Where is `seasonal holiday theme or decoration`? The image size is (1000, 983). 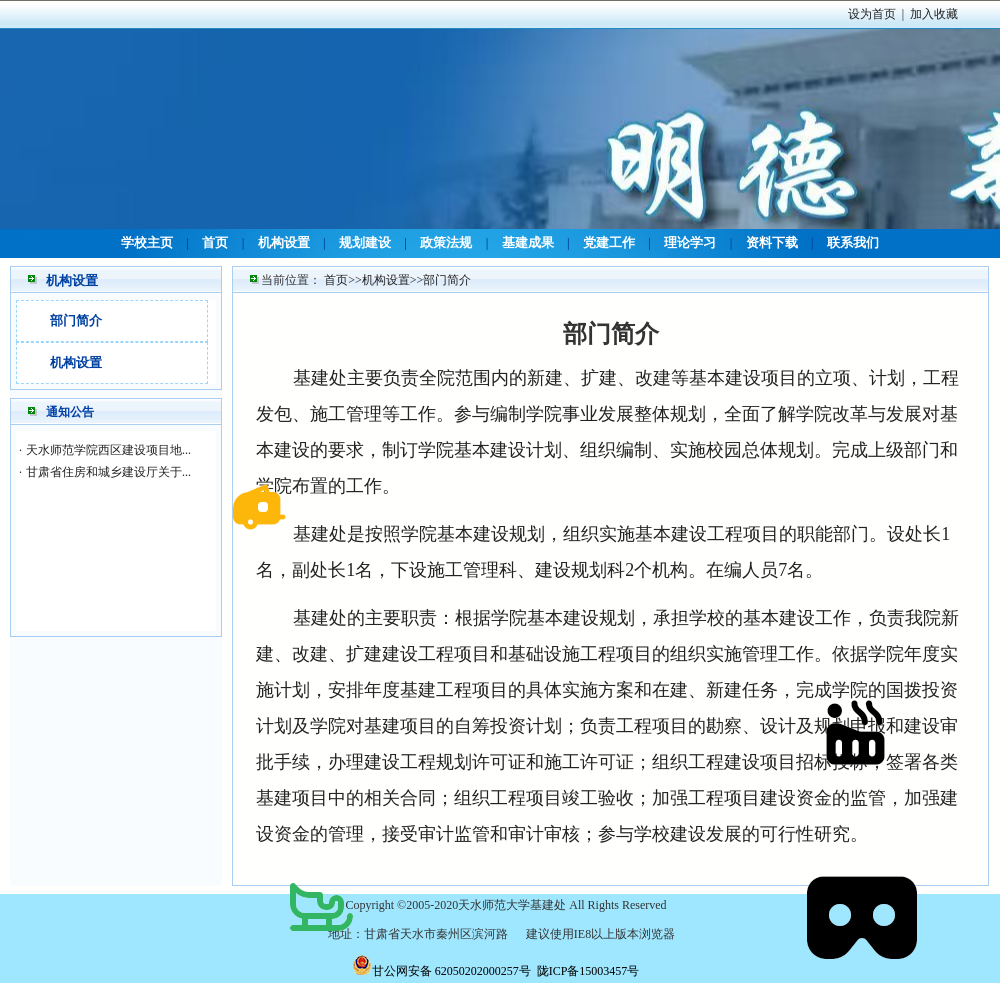 seasonal holiday theme or decoration is located at coordinates (320, 907).